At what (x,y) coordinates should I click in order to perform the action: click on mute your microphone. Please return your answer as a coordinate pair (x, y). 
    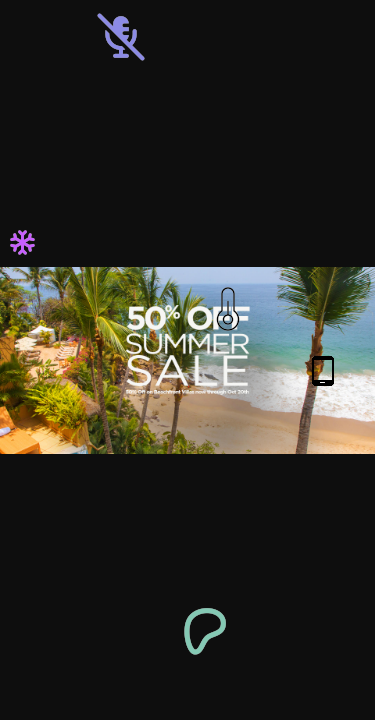
    Looking at the image, I should click on (121, 37).